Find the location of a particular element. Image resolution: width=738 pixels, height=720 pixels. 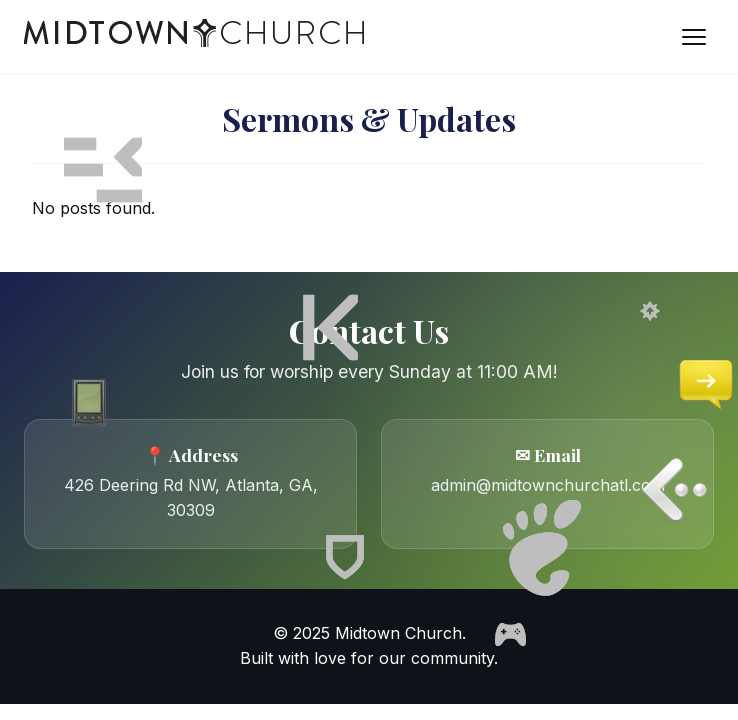

indicates low security status is located at coordinates (345, 557).